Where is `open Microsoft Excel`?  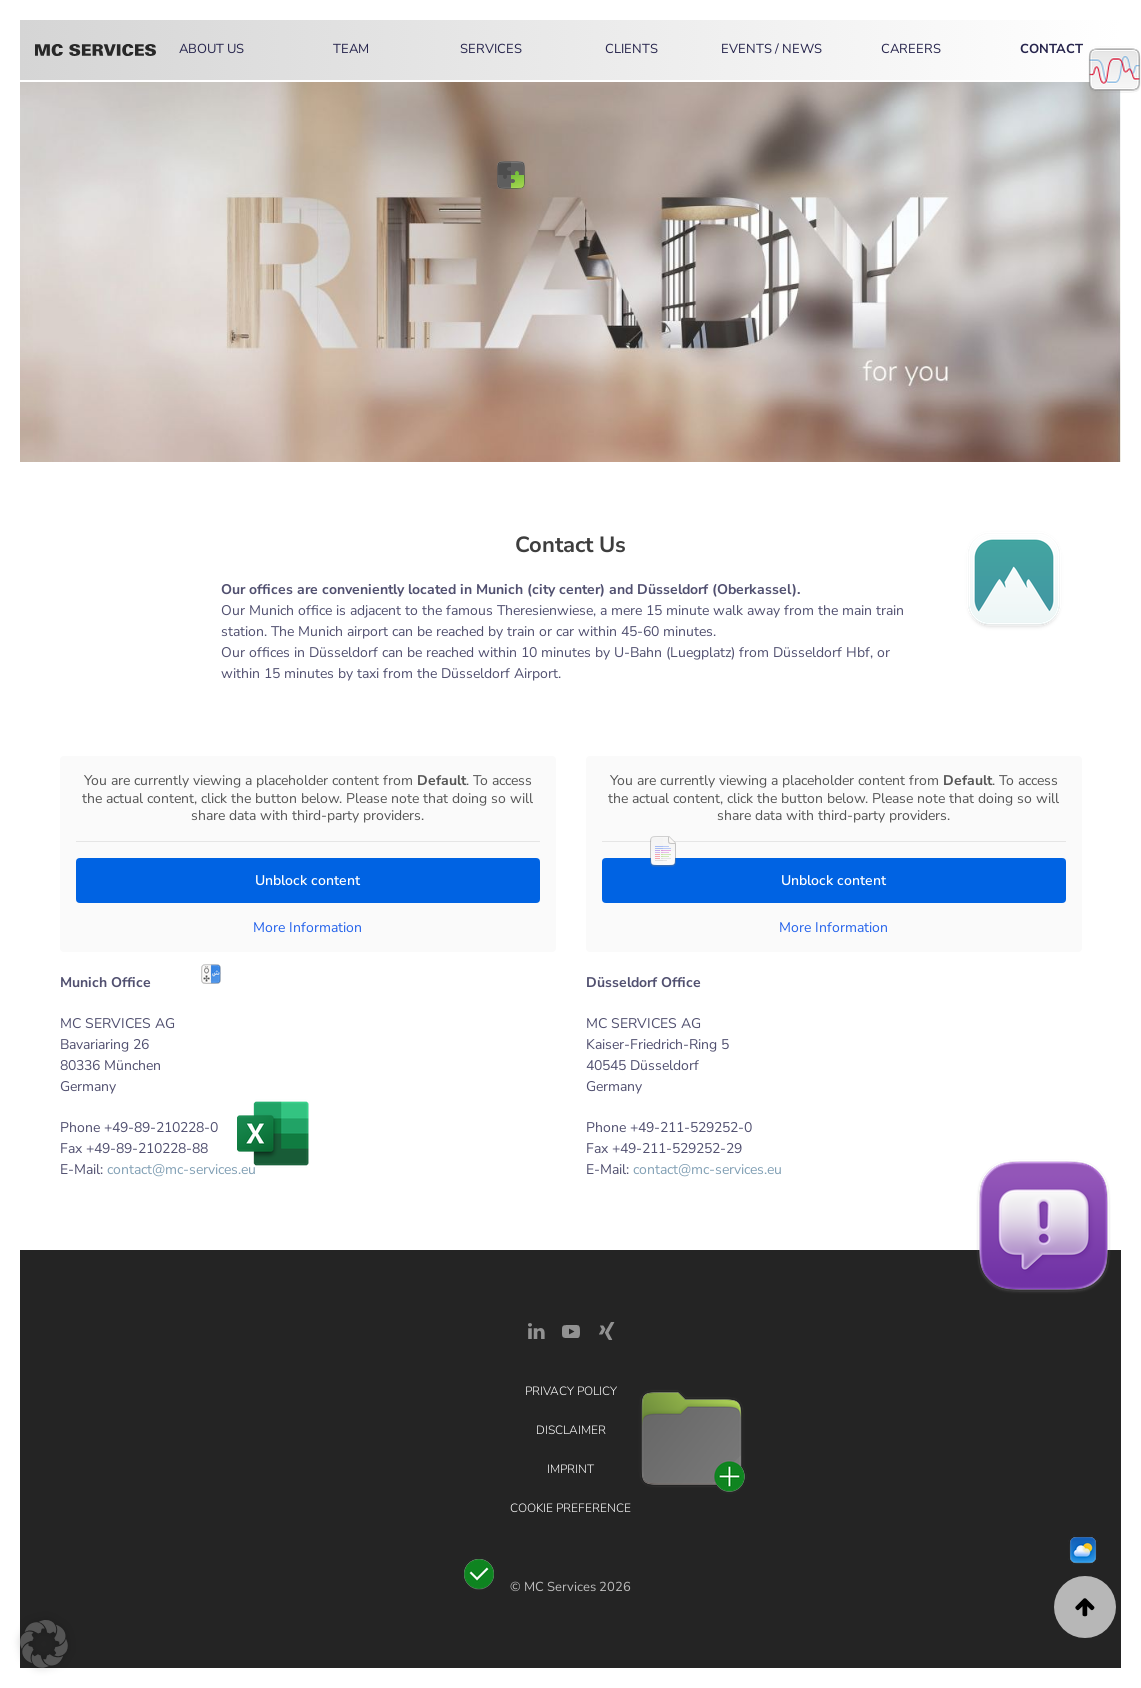 open Microsoft Excel is located at coordinates (273, 1133).